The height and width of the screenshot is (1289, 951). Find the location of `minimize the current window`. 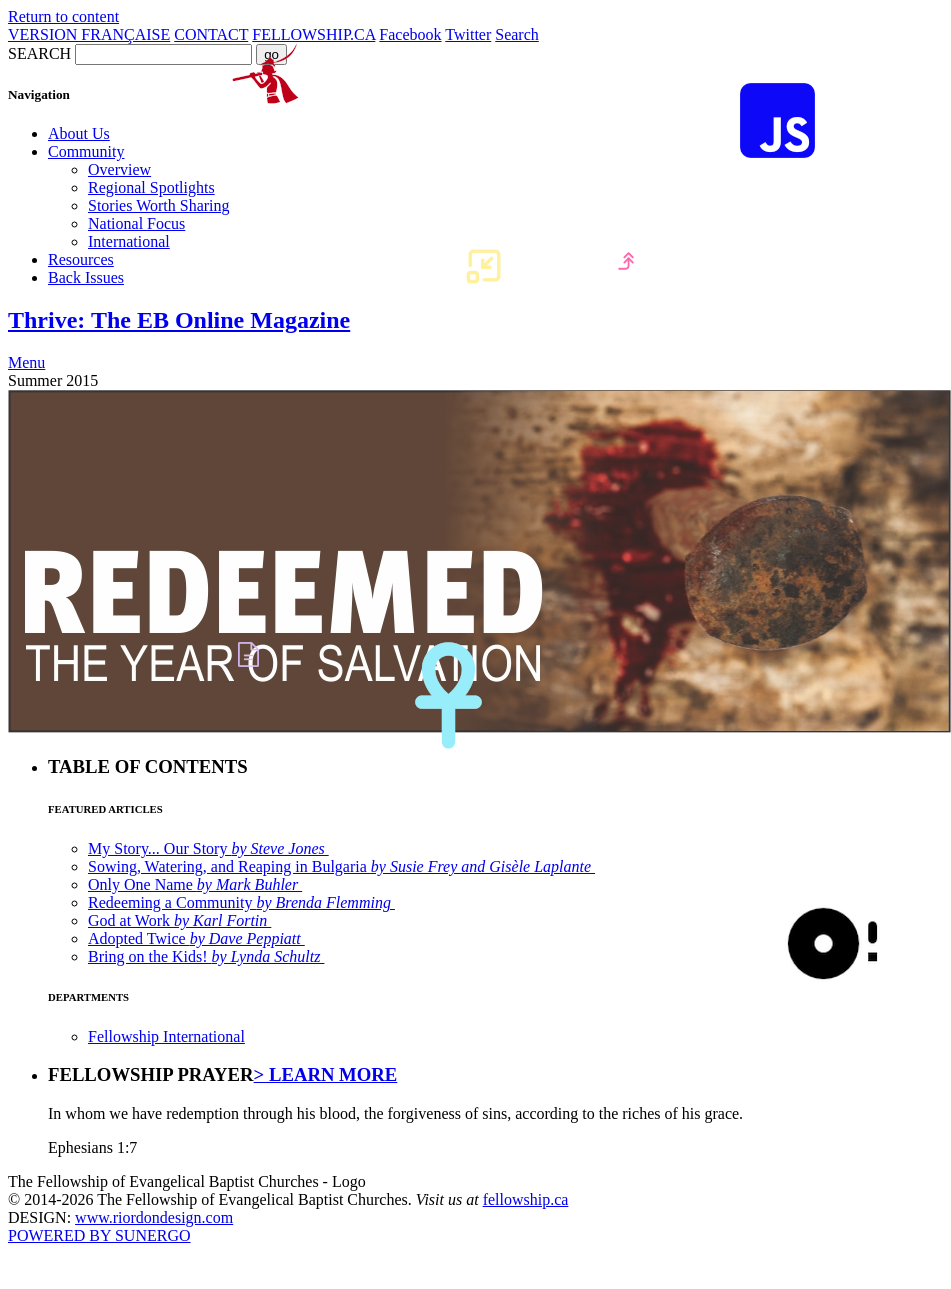

minimize the current window is located at coordinates (484, 265).